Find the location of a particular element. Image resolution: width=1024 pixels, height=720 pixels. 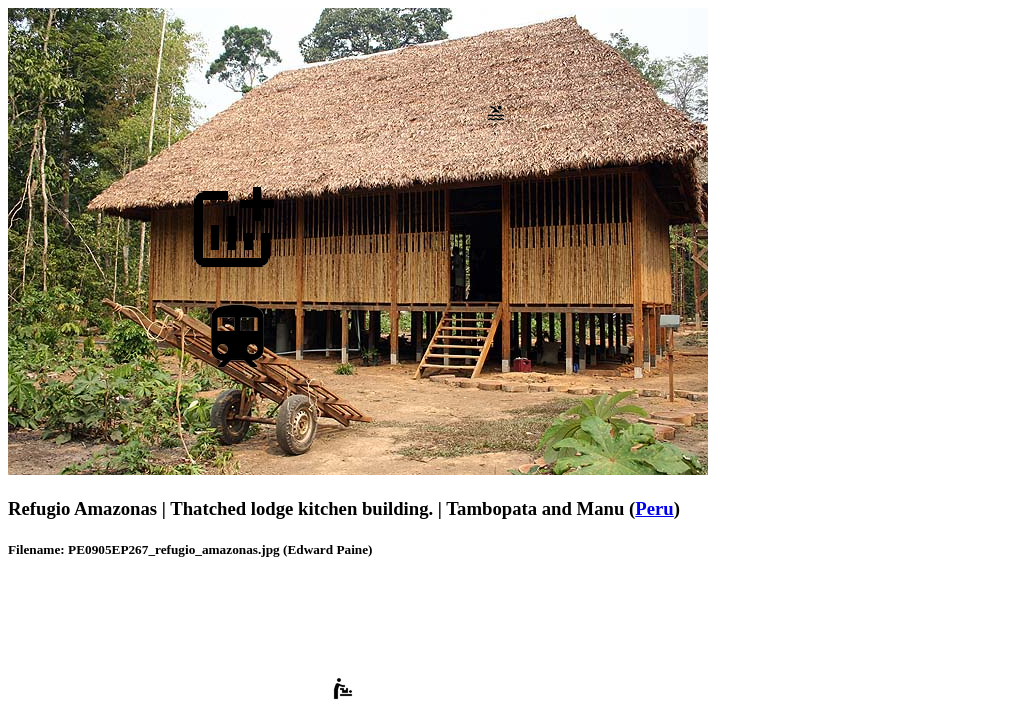

add a new chart or graph is located at coordinates (232, 229).